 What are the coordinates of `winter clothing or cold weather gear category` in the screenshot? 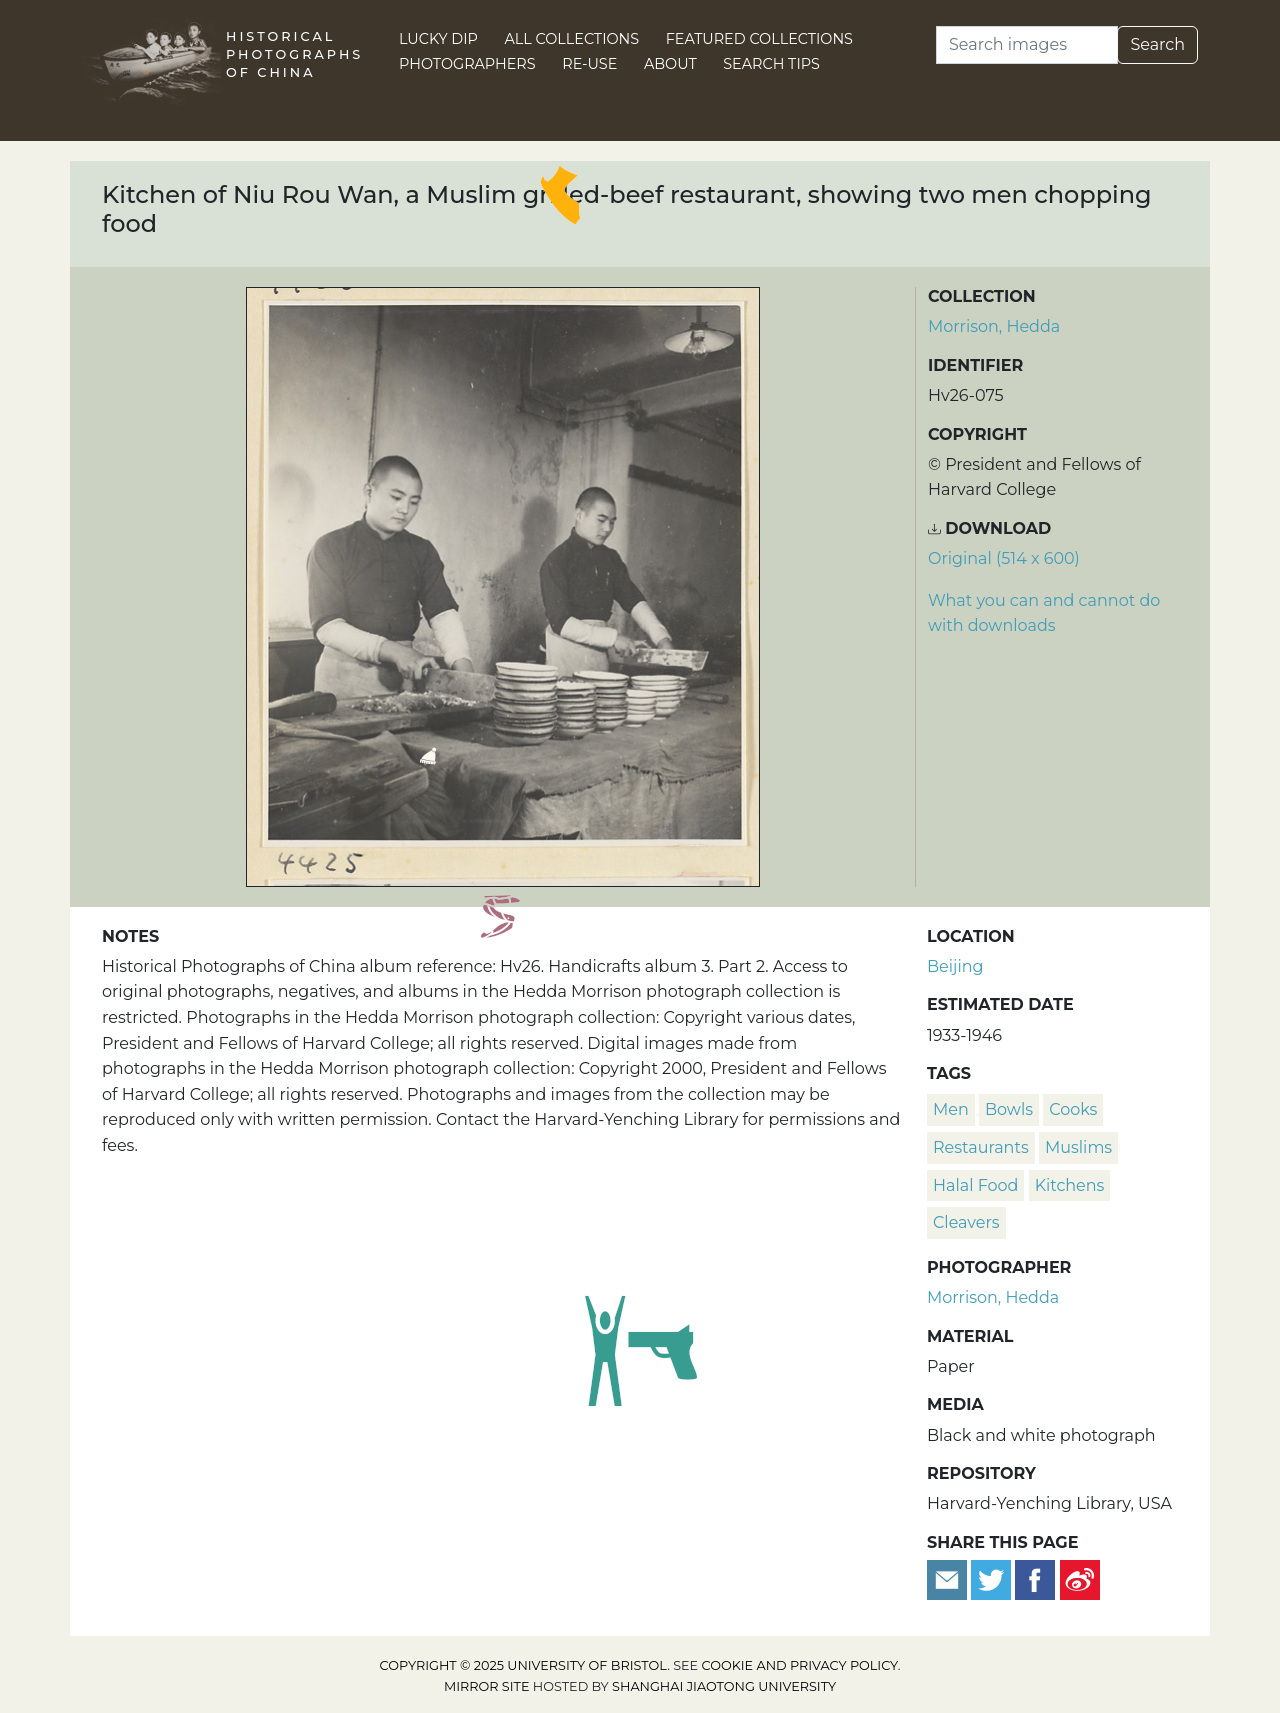 It's located at (428, 756).